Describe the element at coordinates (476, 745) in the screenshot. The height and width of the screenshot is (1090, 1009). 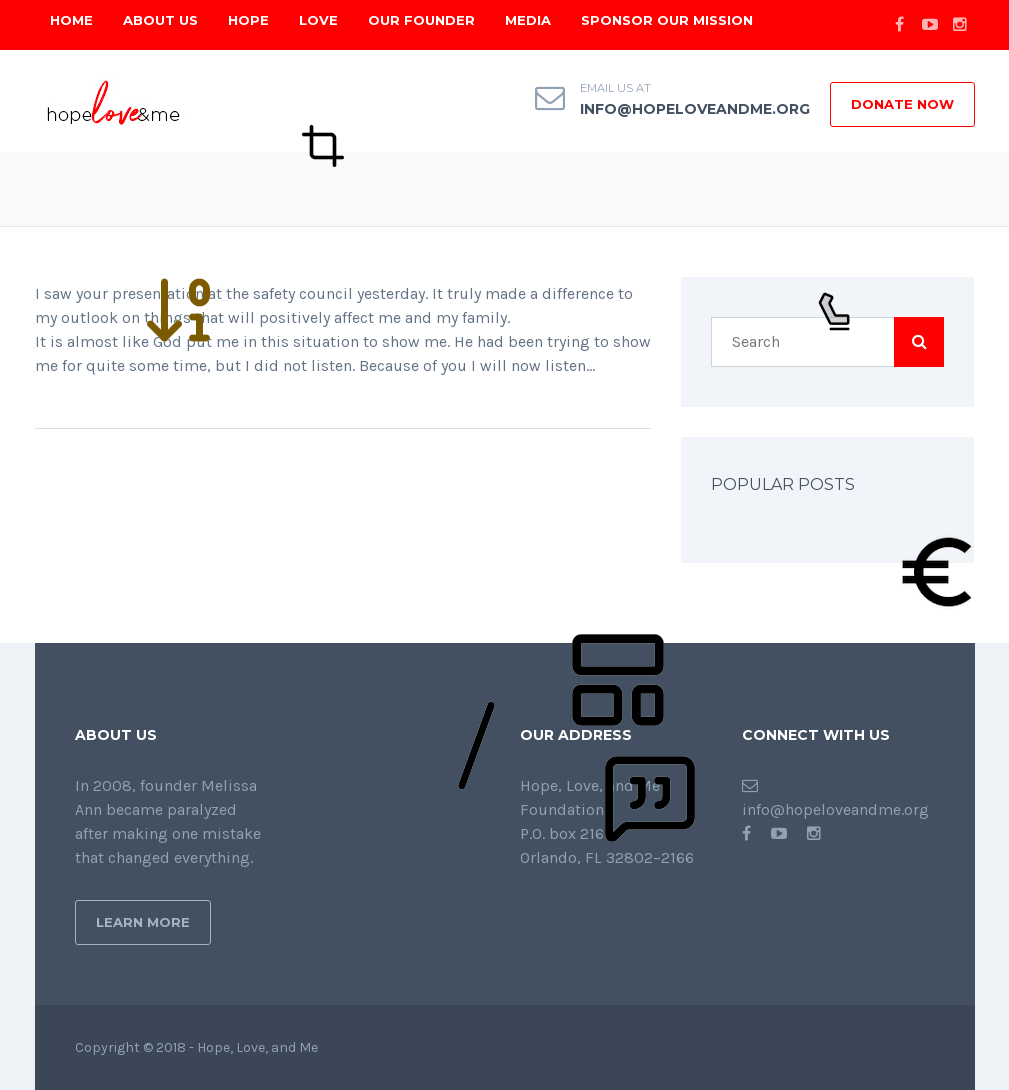
I see `indicates a disabled or unavailable feature` at that location.